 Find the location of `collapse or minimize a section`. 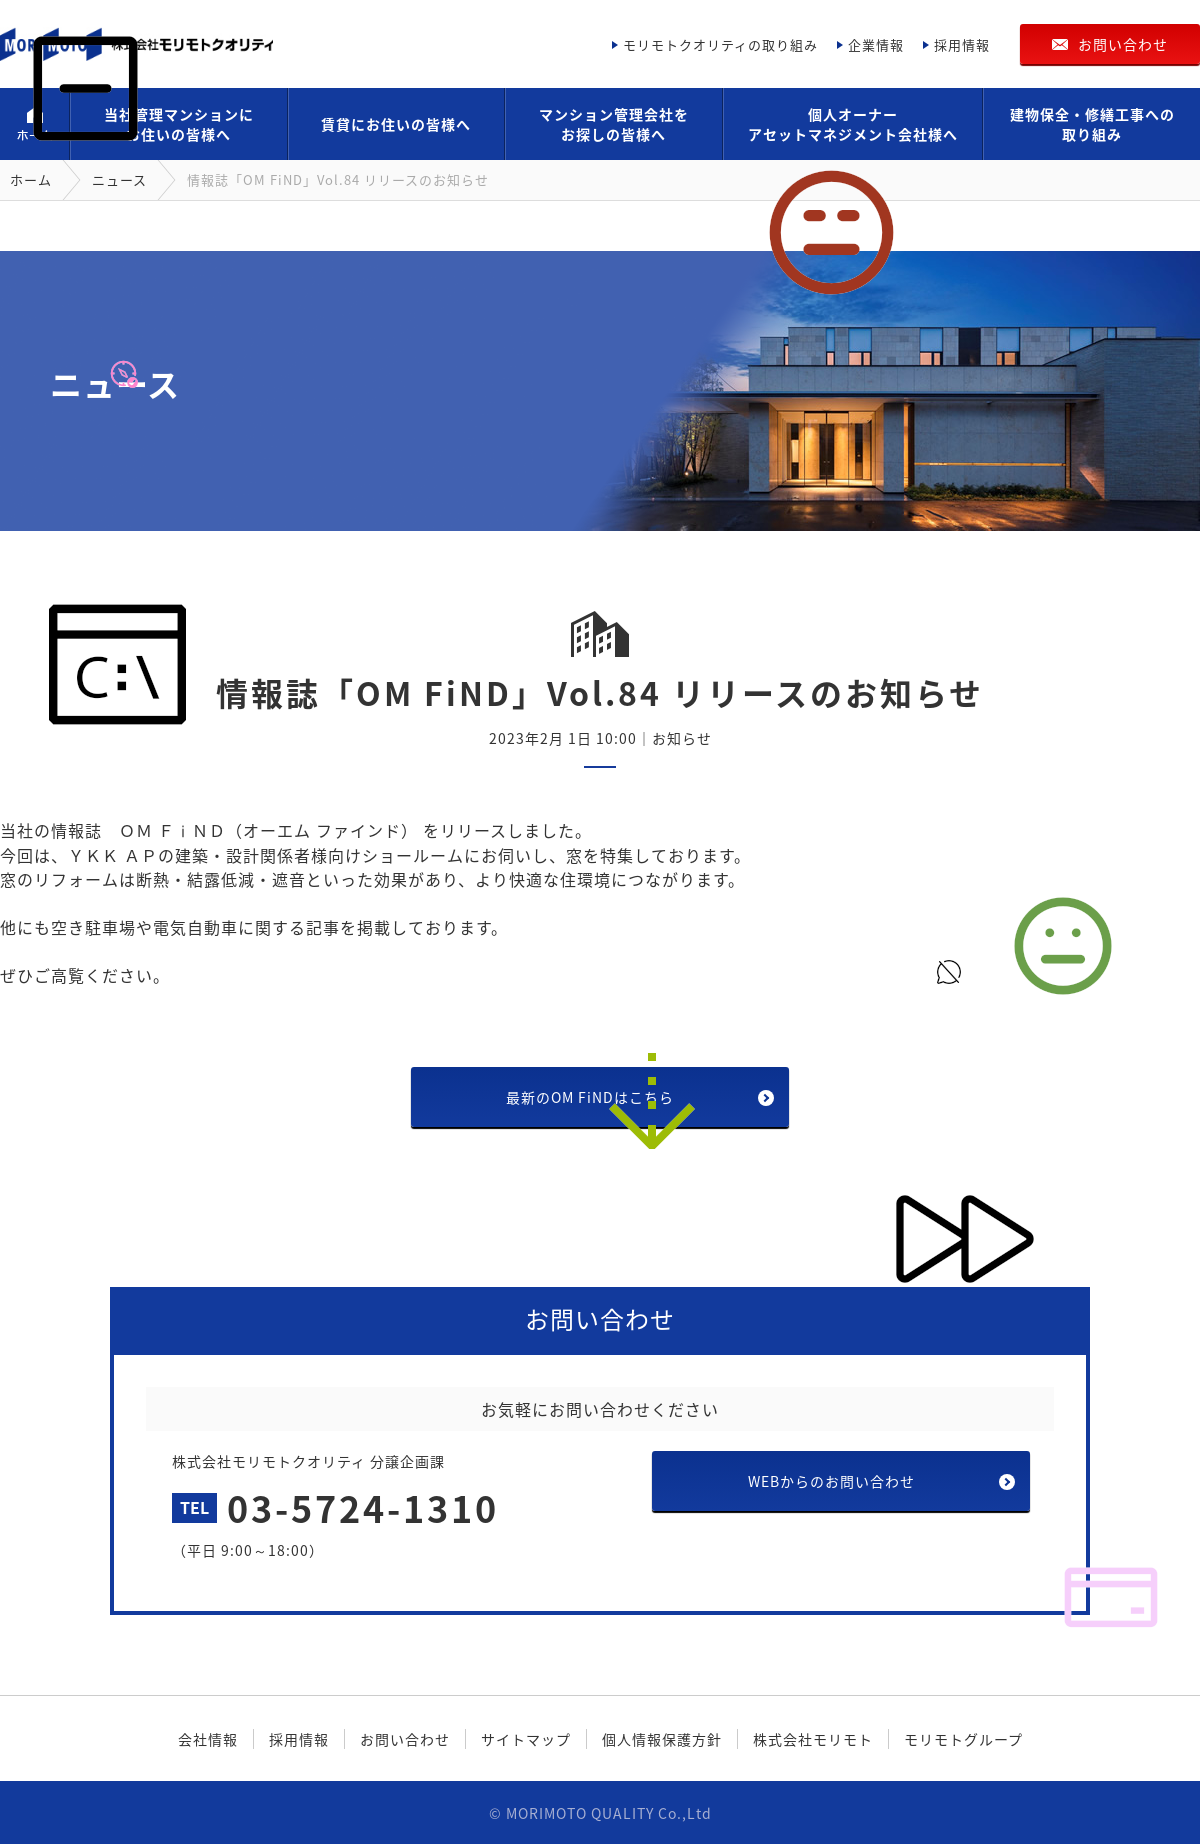

collapse or minimize a section is located at coordinates (85, 88).